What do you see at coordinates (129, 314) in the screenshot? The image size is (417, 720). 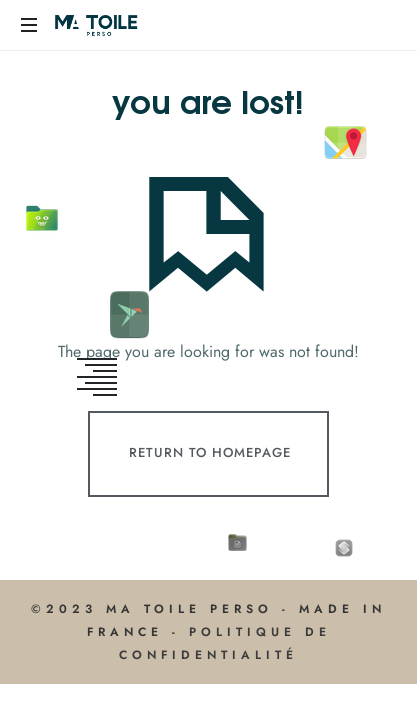 I see `snap application package file` at bounding box center [129, 314].